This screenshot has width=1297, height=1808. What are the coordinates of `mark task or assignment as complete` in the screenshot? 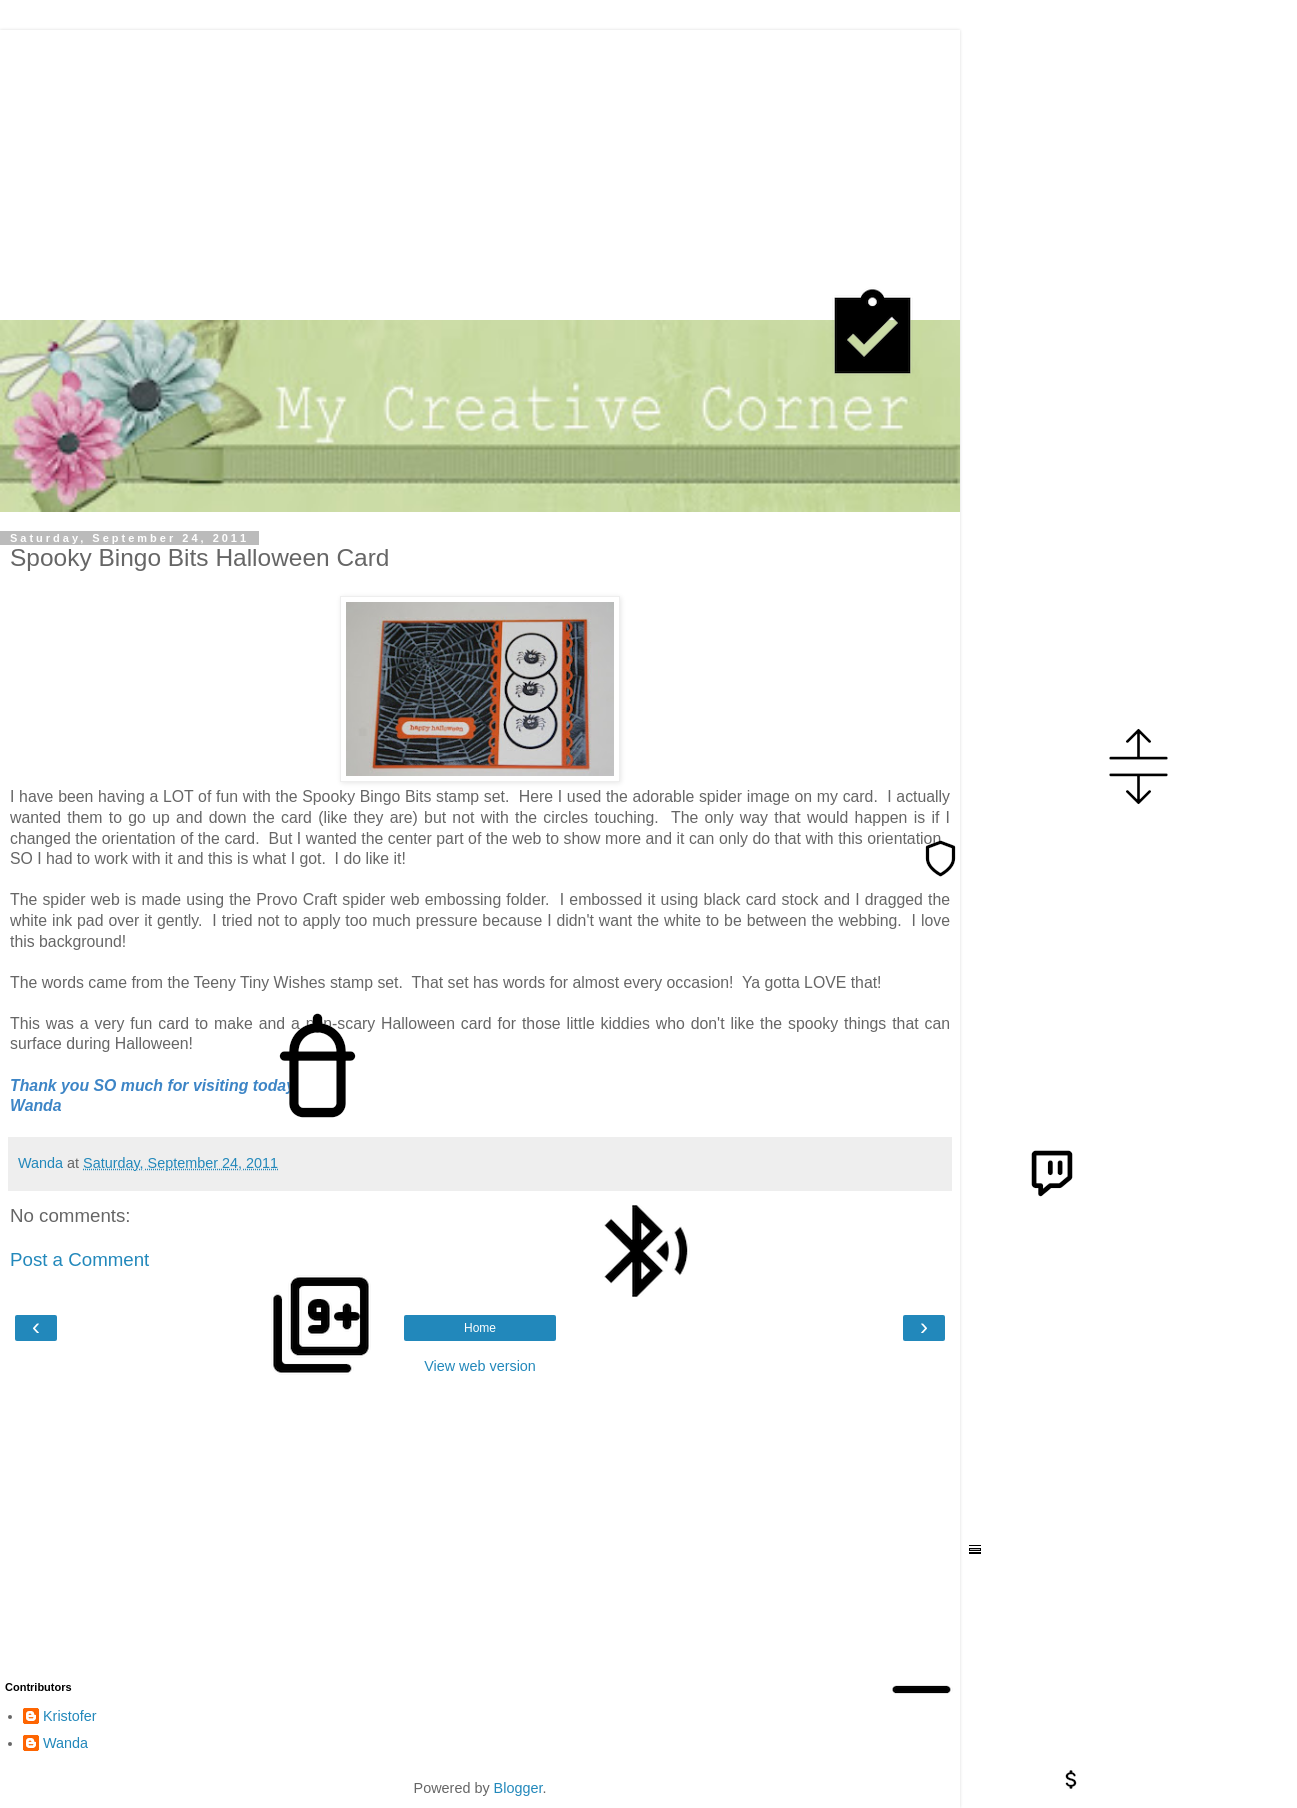 It's located at (872, 335).